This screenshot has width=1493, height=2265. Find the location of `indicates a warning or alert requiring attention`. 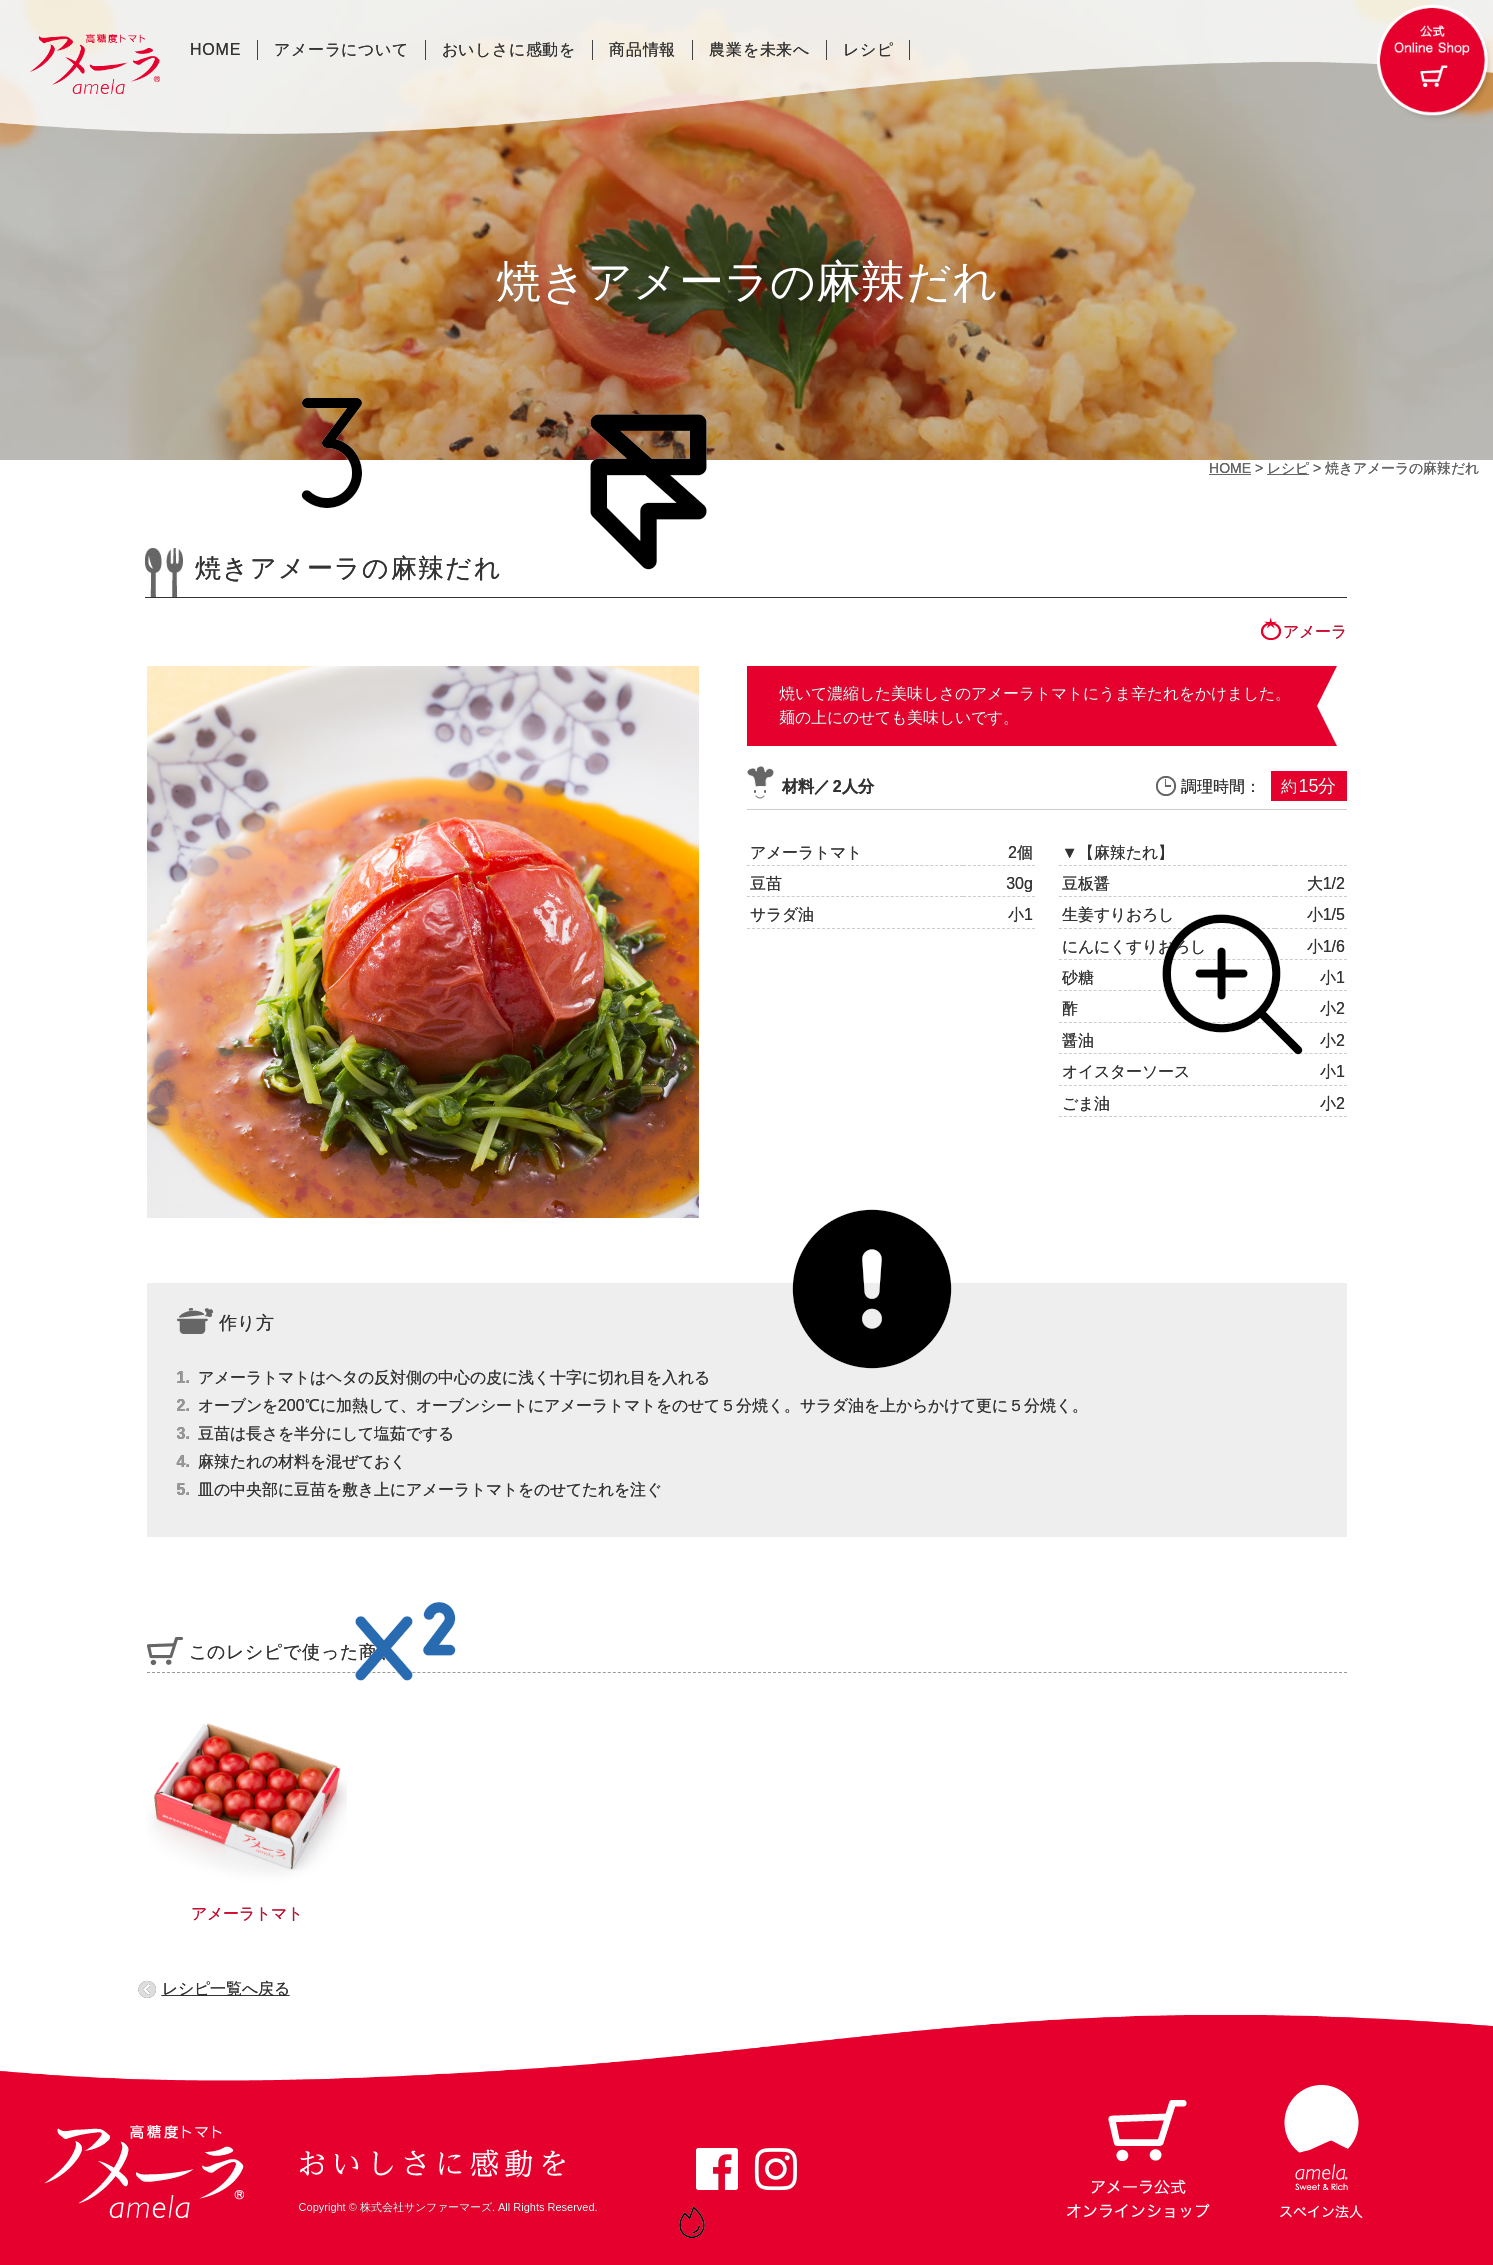

indicates a warning or alert requiring attention is located at coordinates (872, 1289).